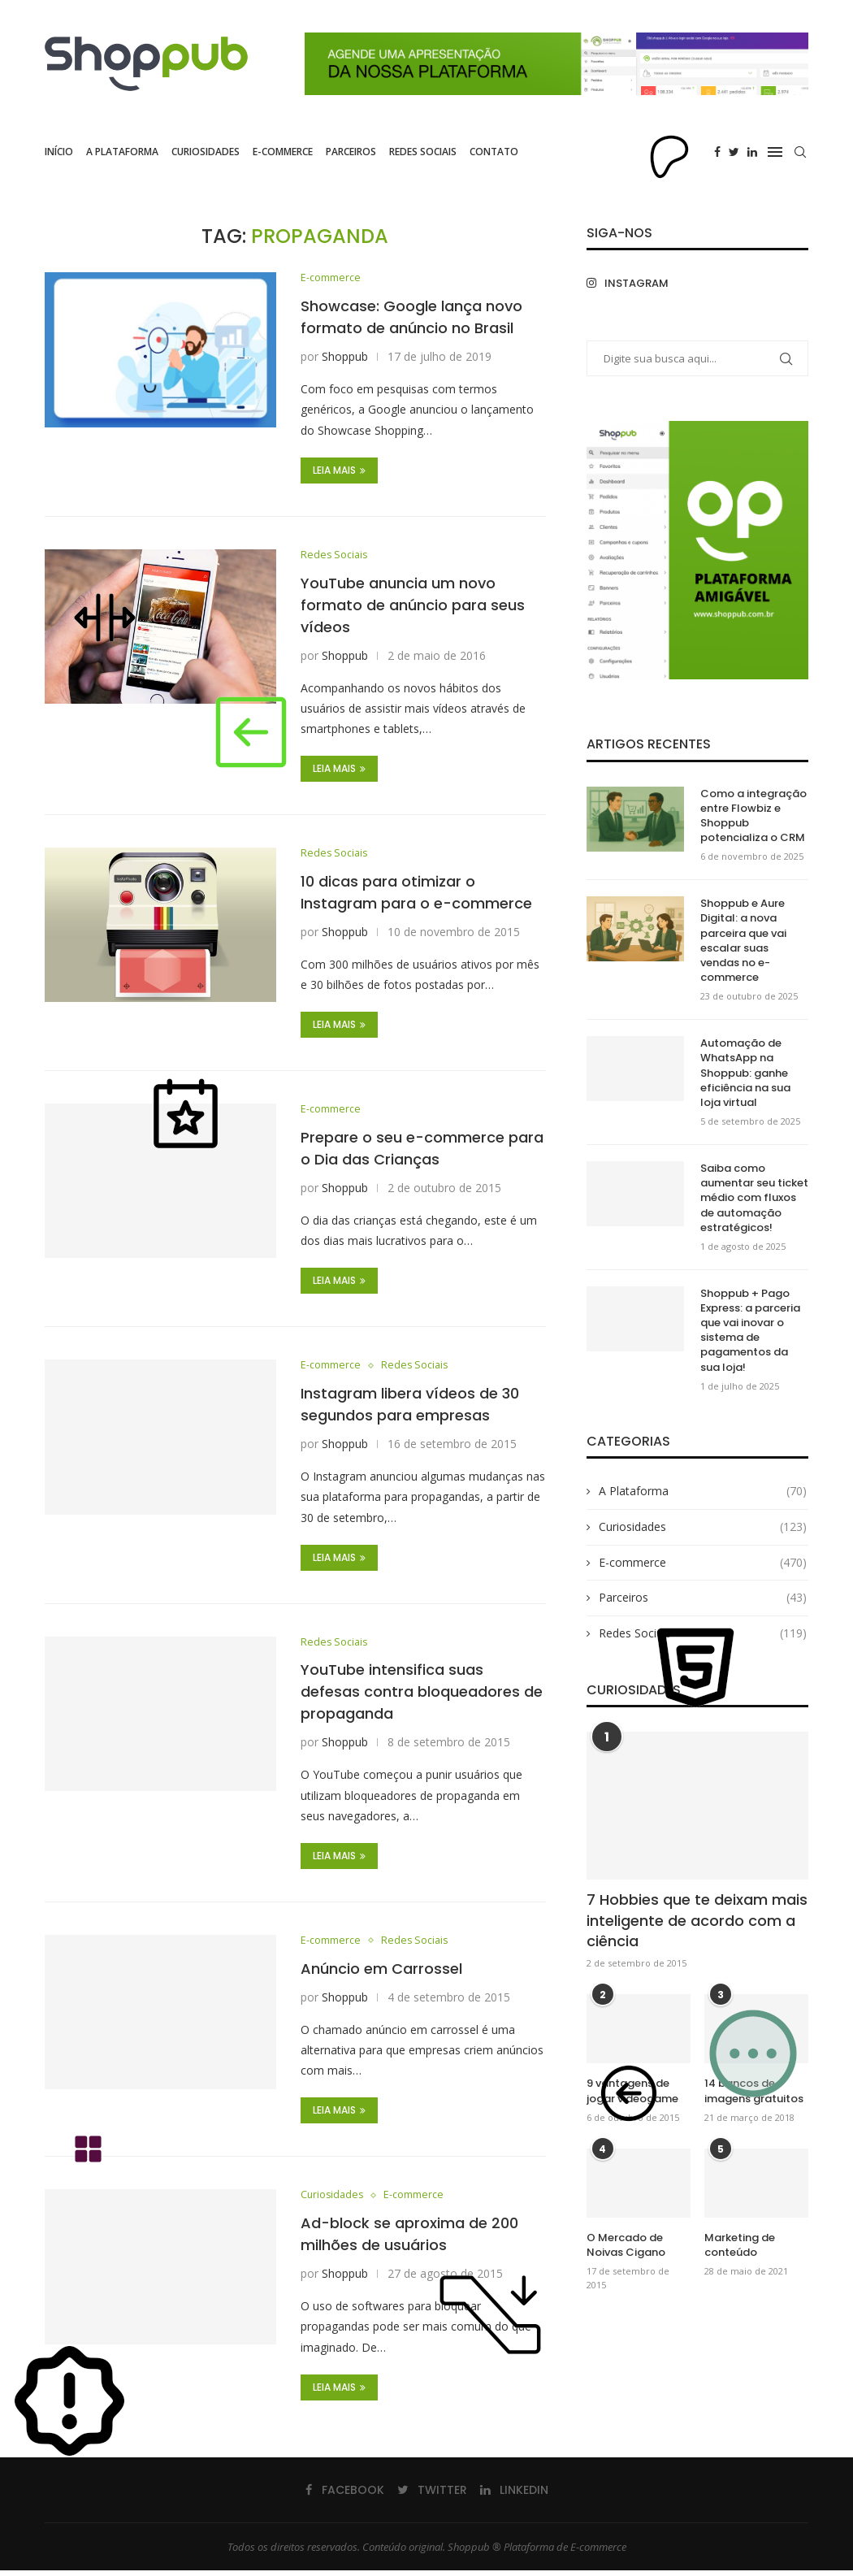  Describe the element at coordinates (185, 1116) in the screenshot. I see `view favorite or starred events` at that location.